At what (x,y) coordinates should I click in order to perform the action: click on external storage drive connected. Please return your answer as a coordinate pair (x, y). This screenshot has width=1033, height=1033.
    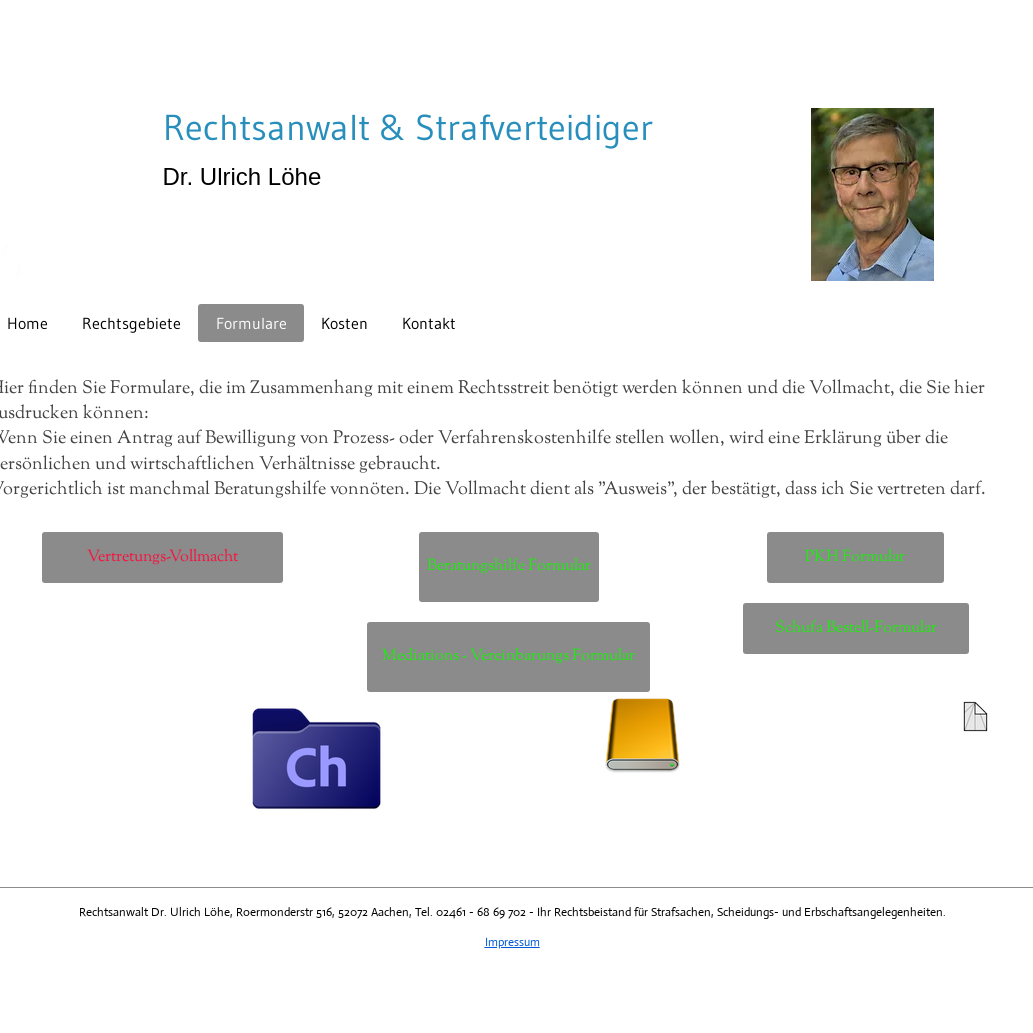
    Looking at the image, I should click on (642, 734).